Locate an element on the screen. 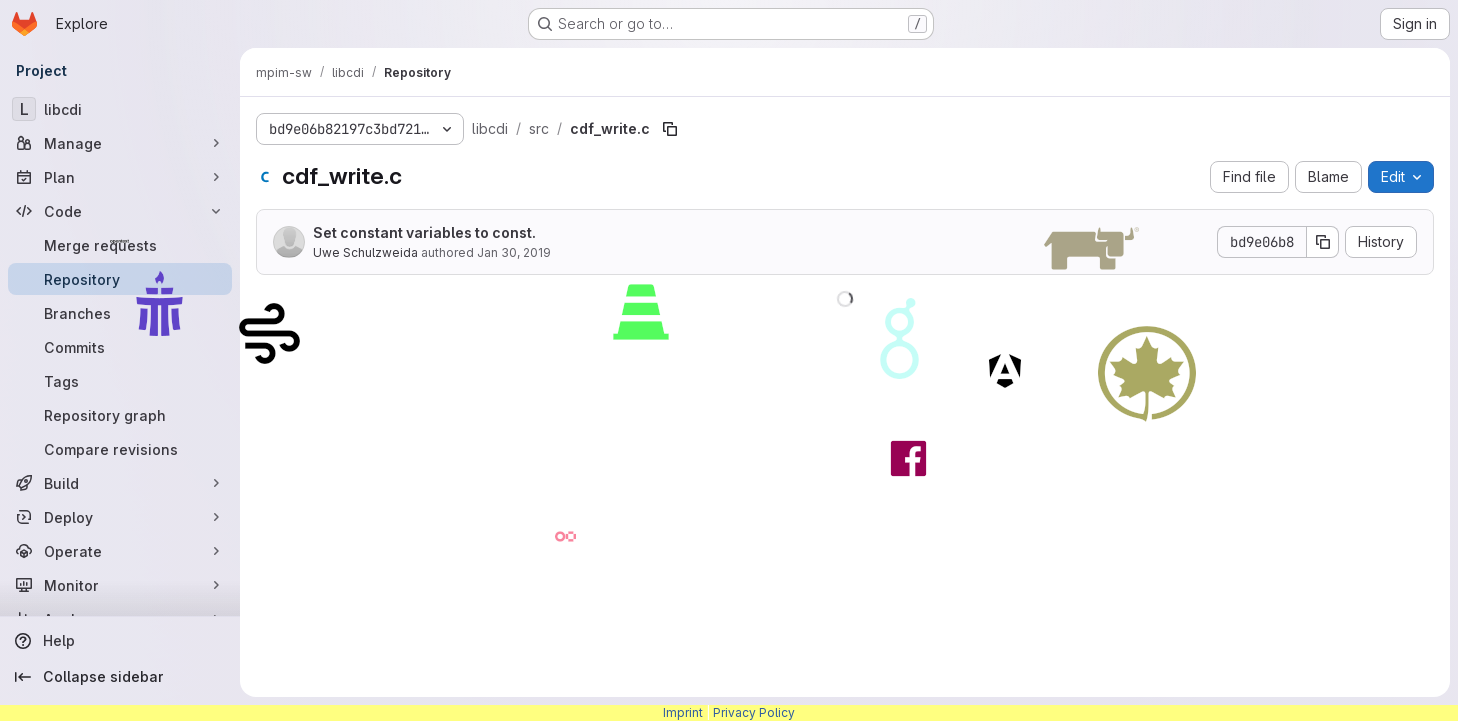 The image size is (1458, 721). visit Red Candle Games website or store page is located at coordinates (159, 303).